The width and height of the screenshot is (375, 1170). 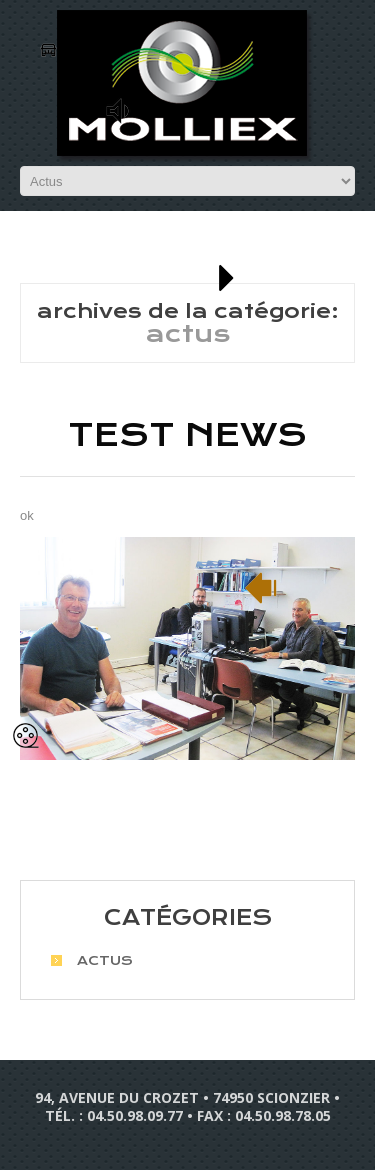 What do you see at coordinates (25, 735) in the screenshot?
I see `access video or movie library` at bounding box center [25, 735].